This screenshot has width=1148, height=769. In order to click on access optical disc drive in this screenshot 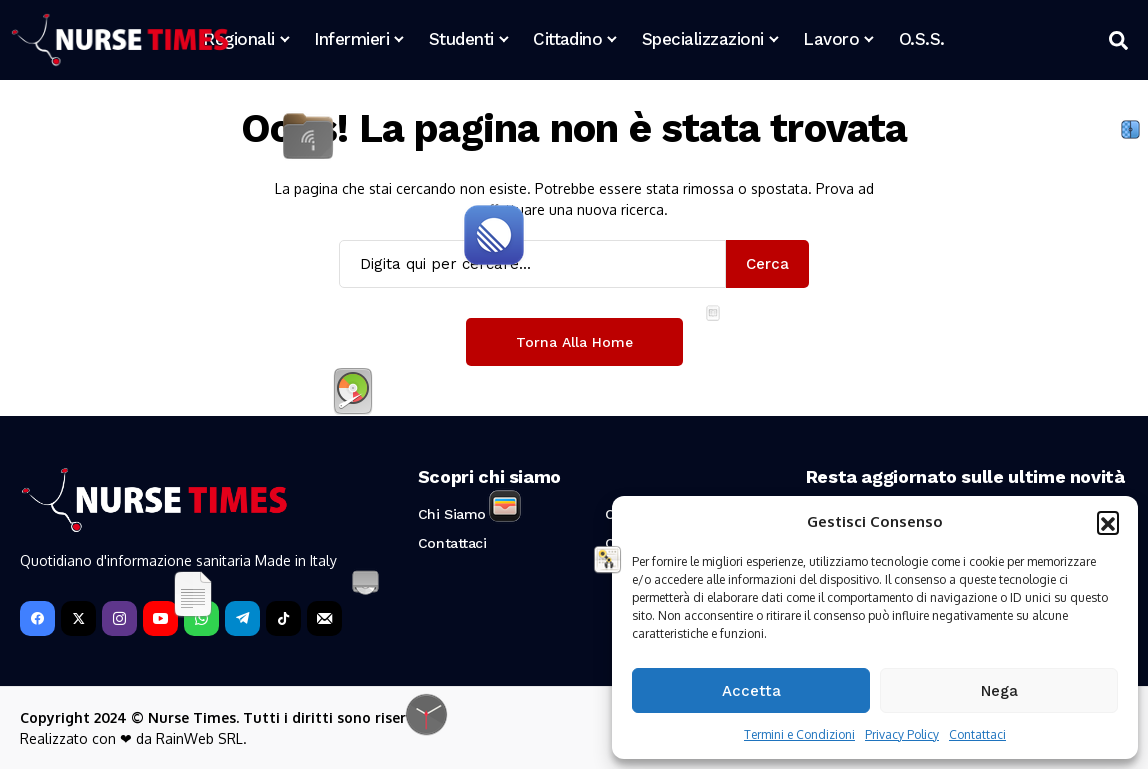, I will do `click(365, 581)`.